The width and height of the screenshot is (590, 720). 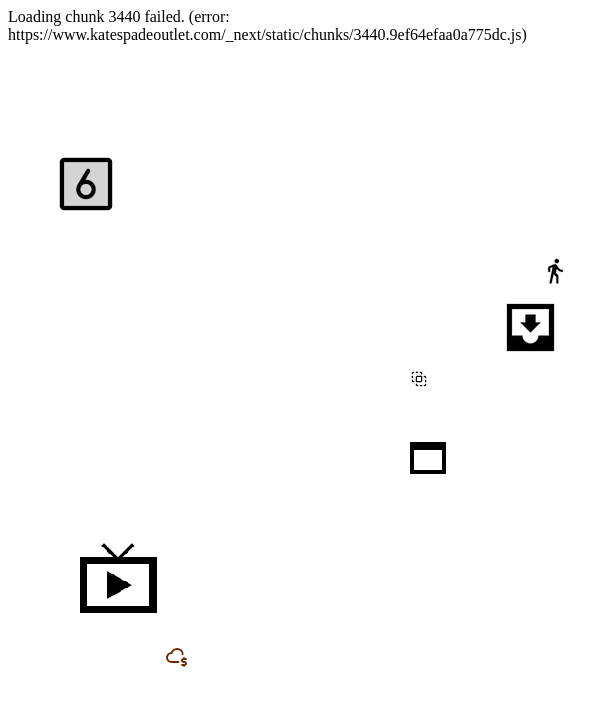 I want to click on open a web page or browser window, so click(x=428, y=458).